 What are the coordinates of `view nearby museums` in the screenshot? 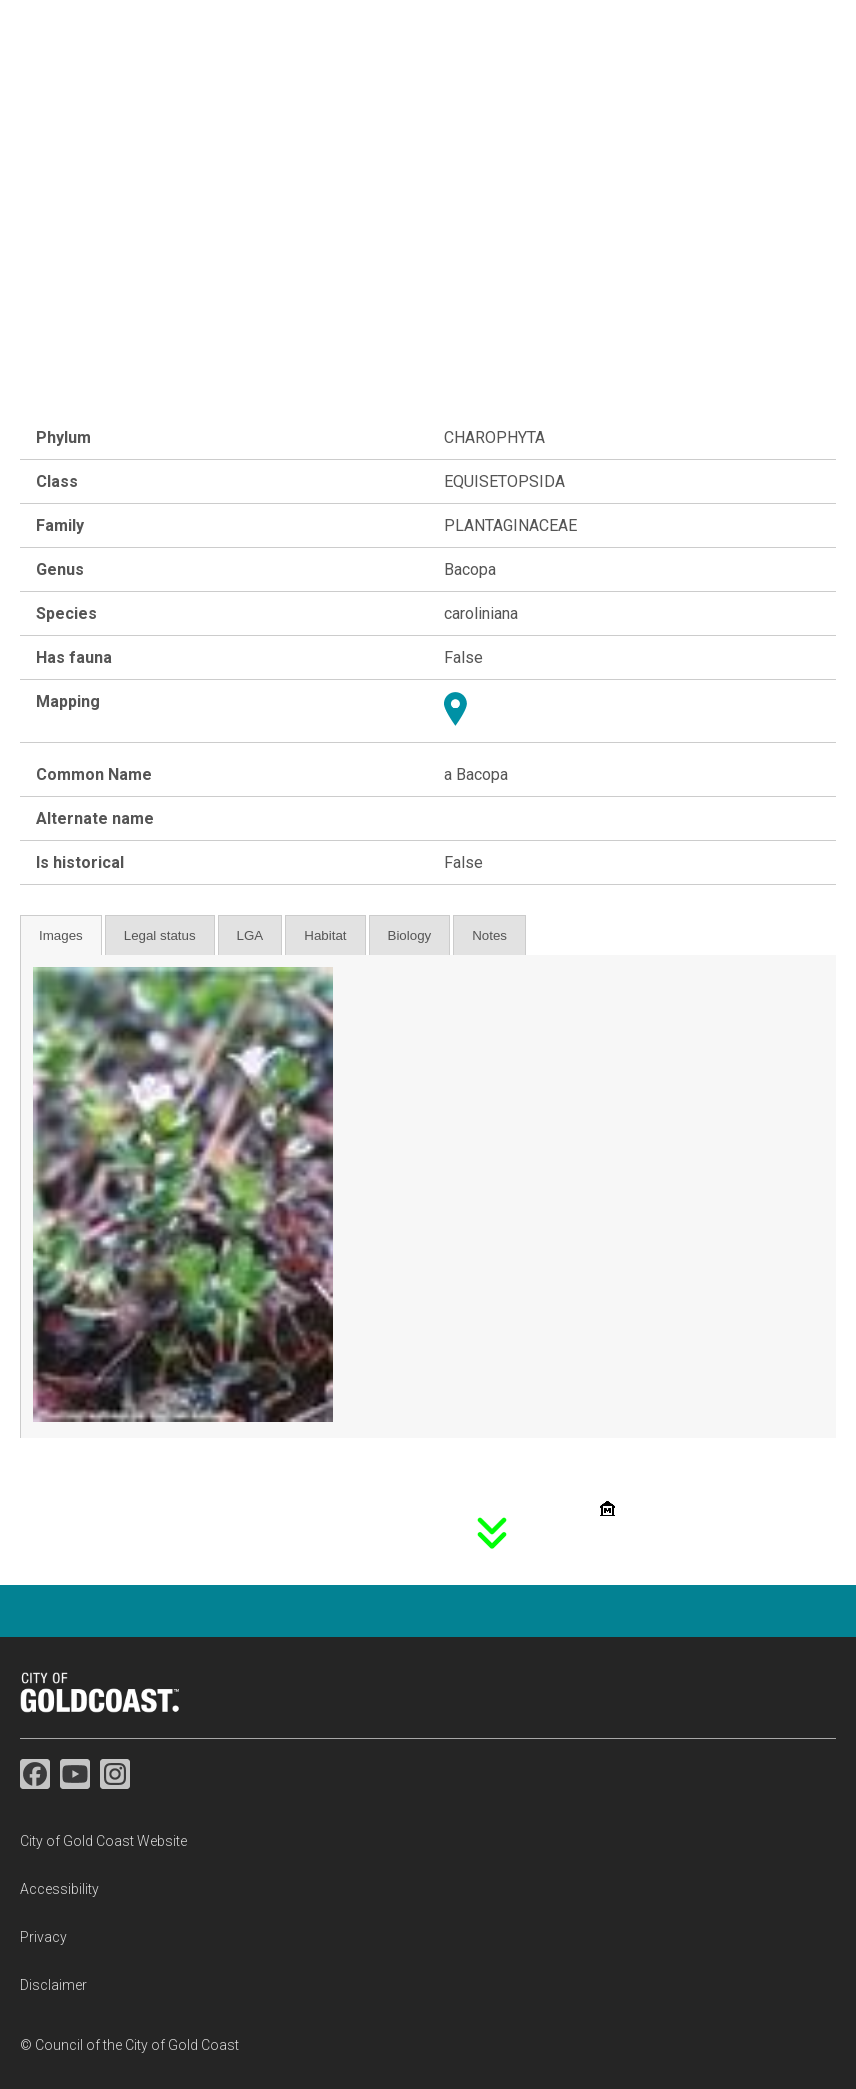 It's located at (607, 1508).